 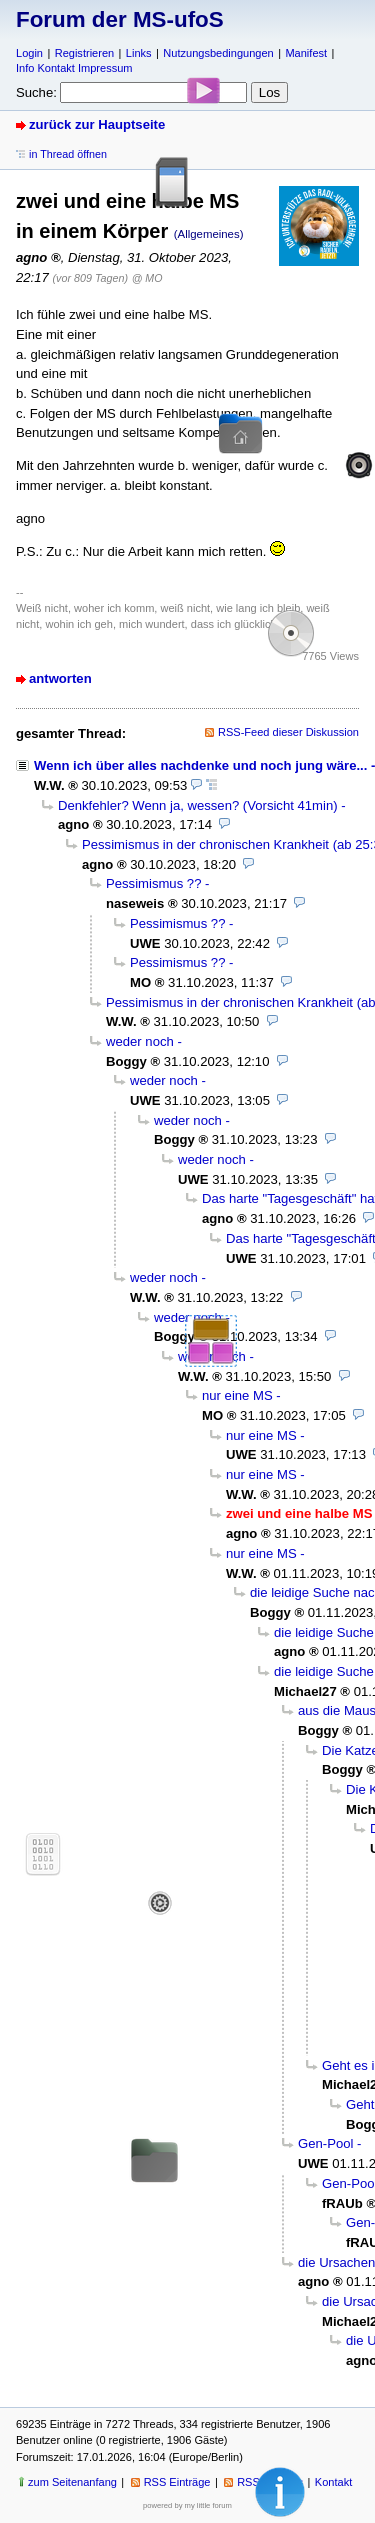 I want to click on open media player application, so click(x=203, y=90).